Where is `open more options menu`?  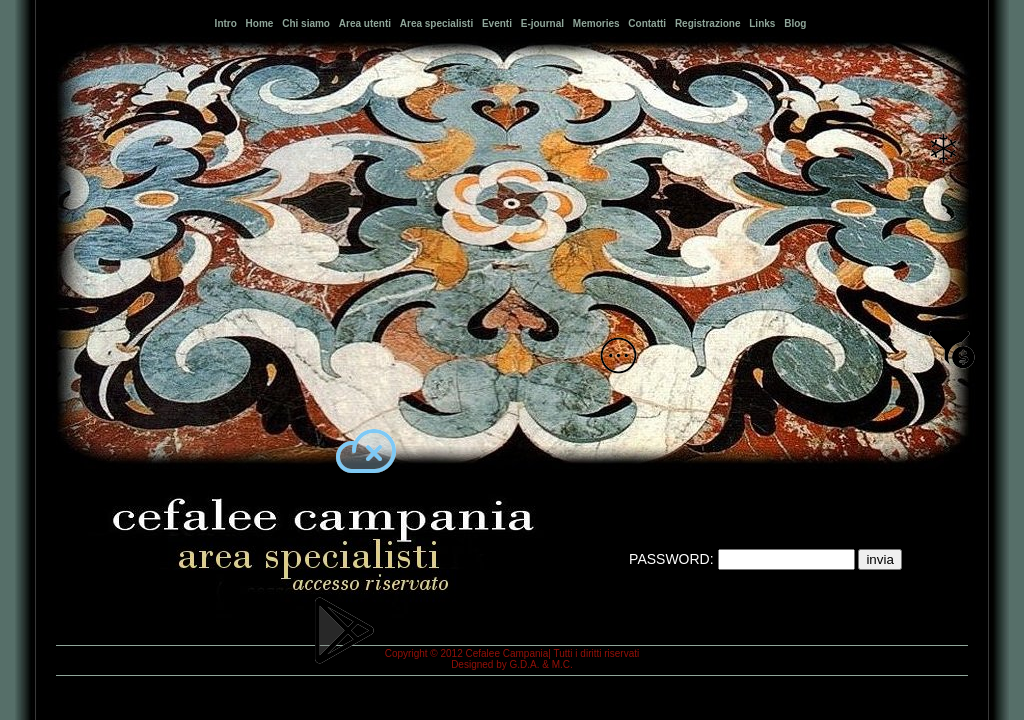
open more options menu is located at coordinates (618, 355).